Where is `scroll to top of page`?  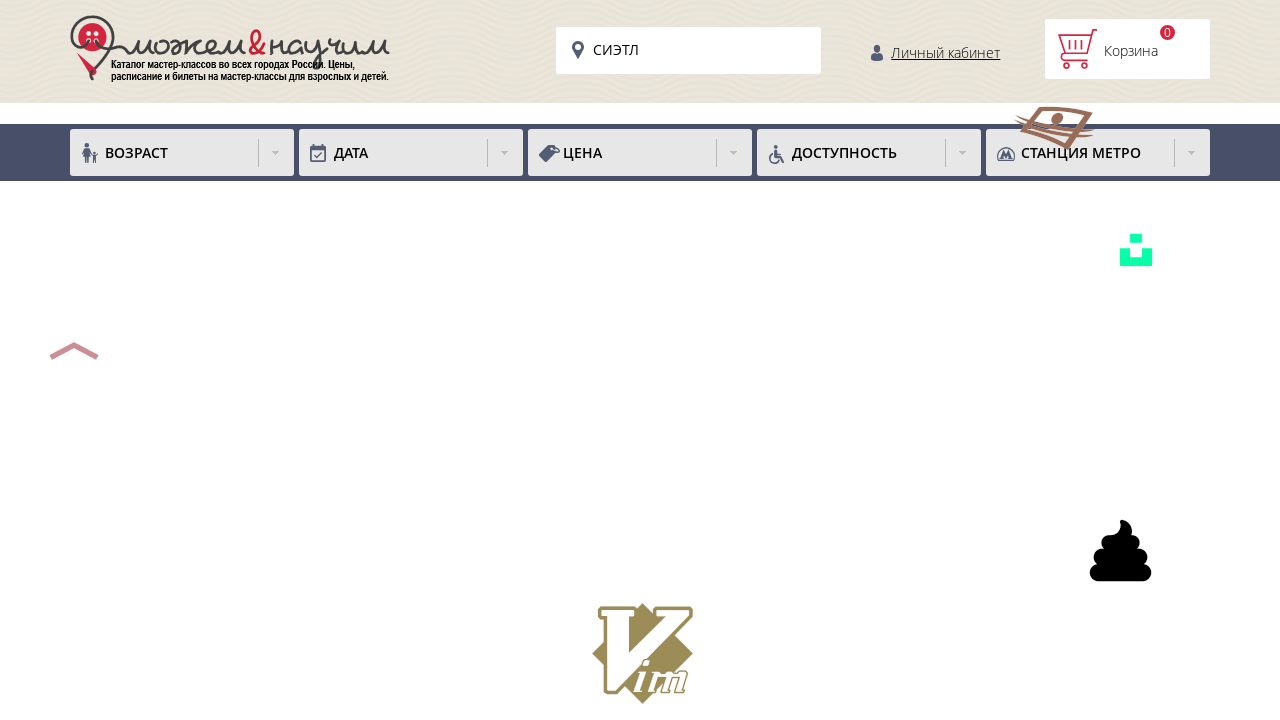 scroll to top of page is located at coordinates (74, 352).